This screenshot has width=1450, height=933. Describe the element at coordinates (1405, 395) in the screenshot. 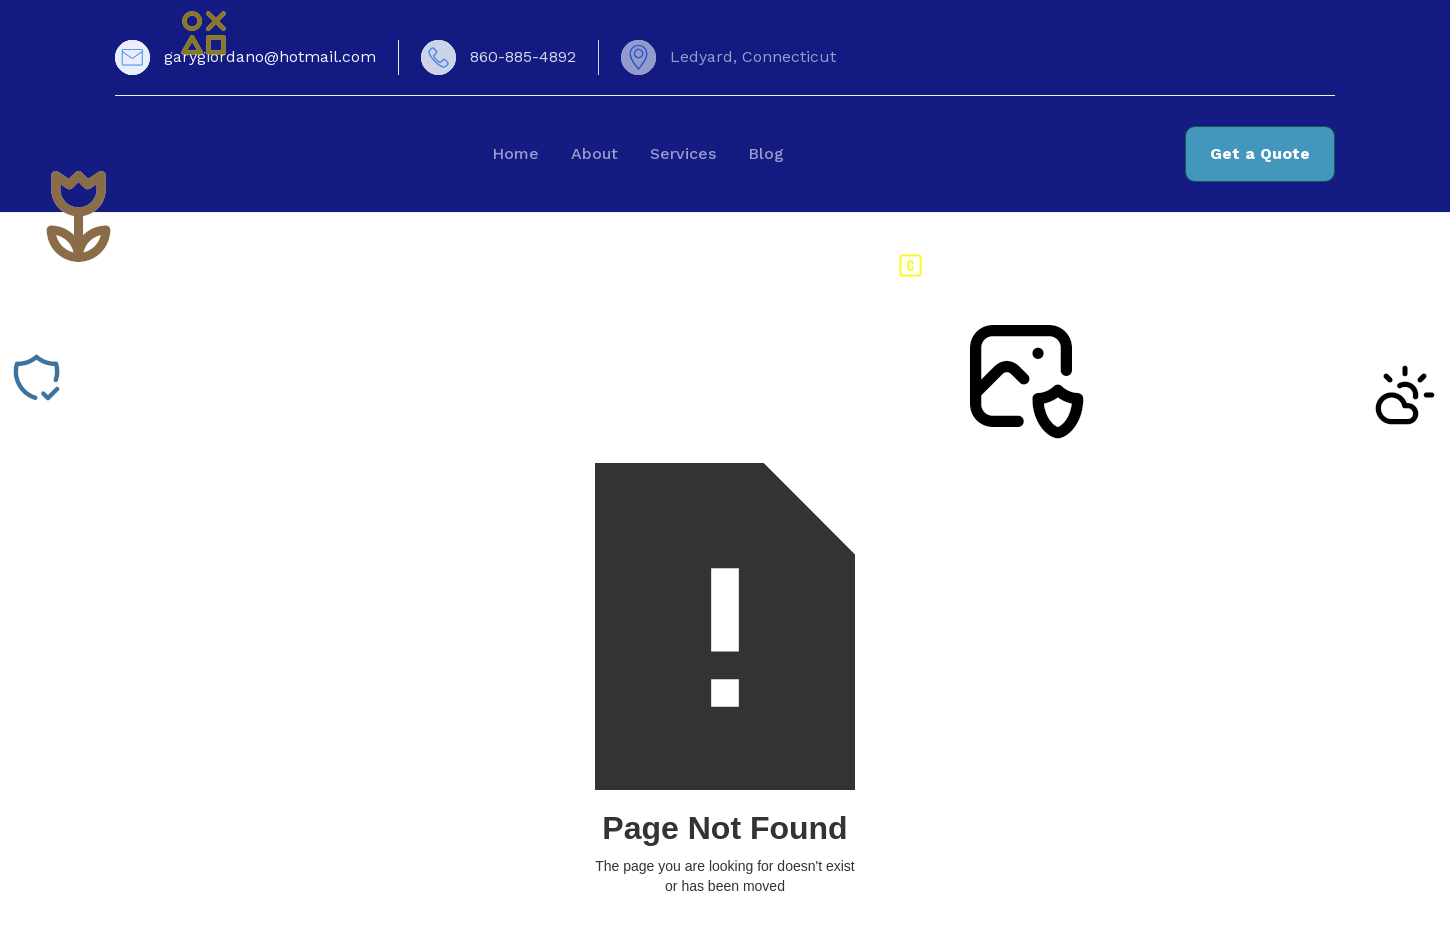

I see `view current weather conditions` at that location.